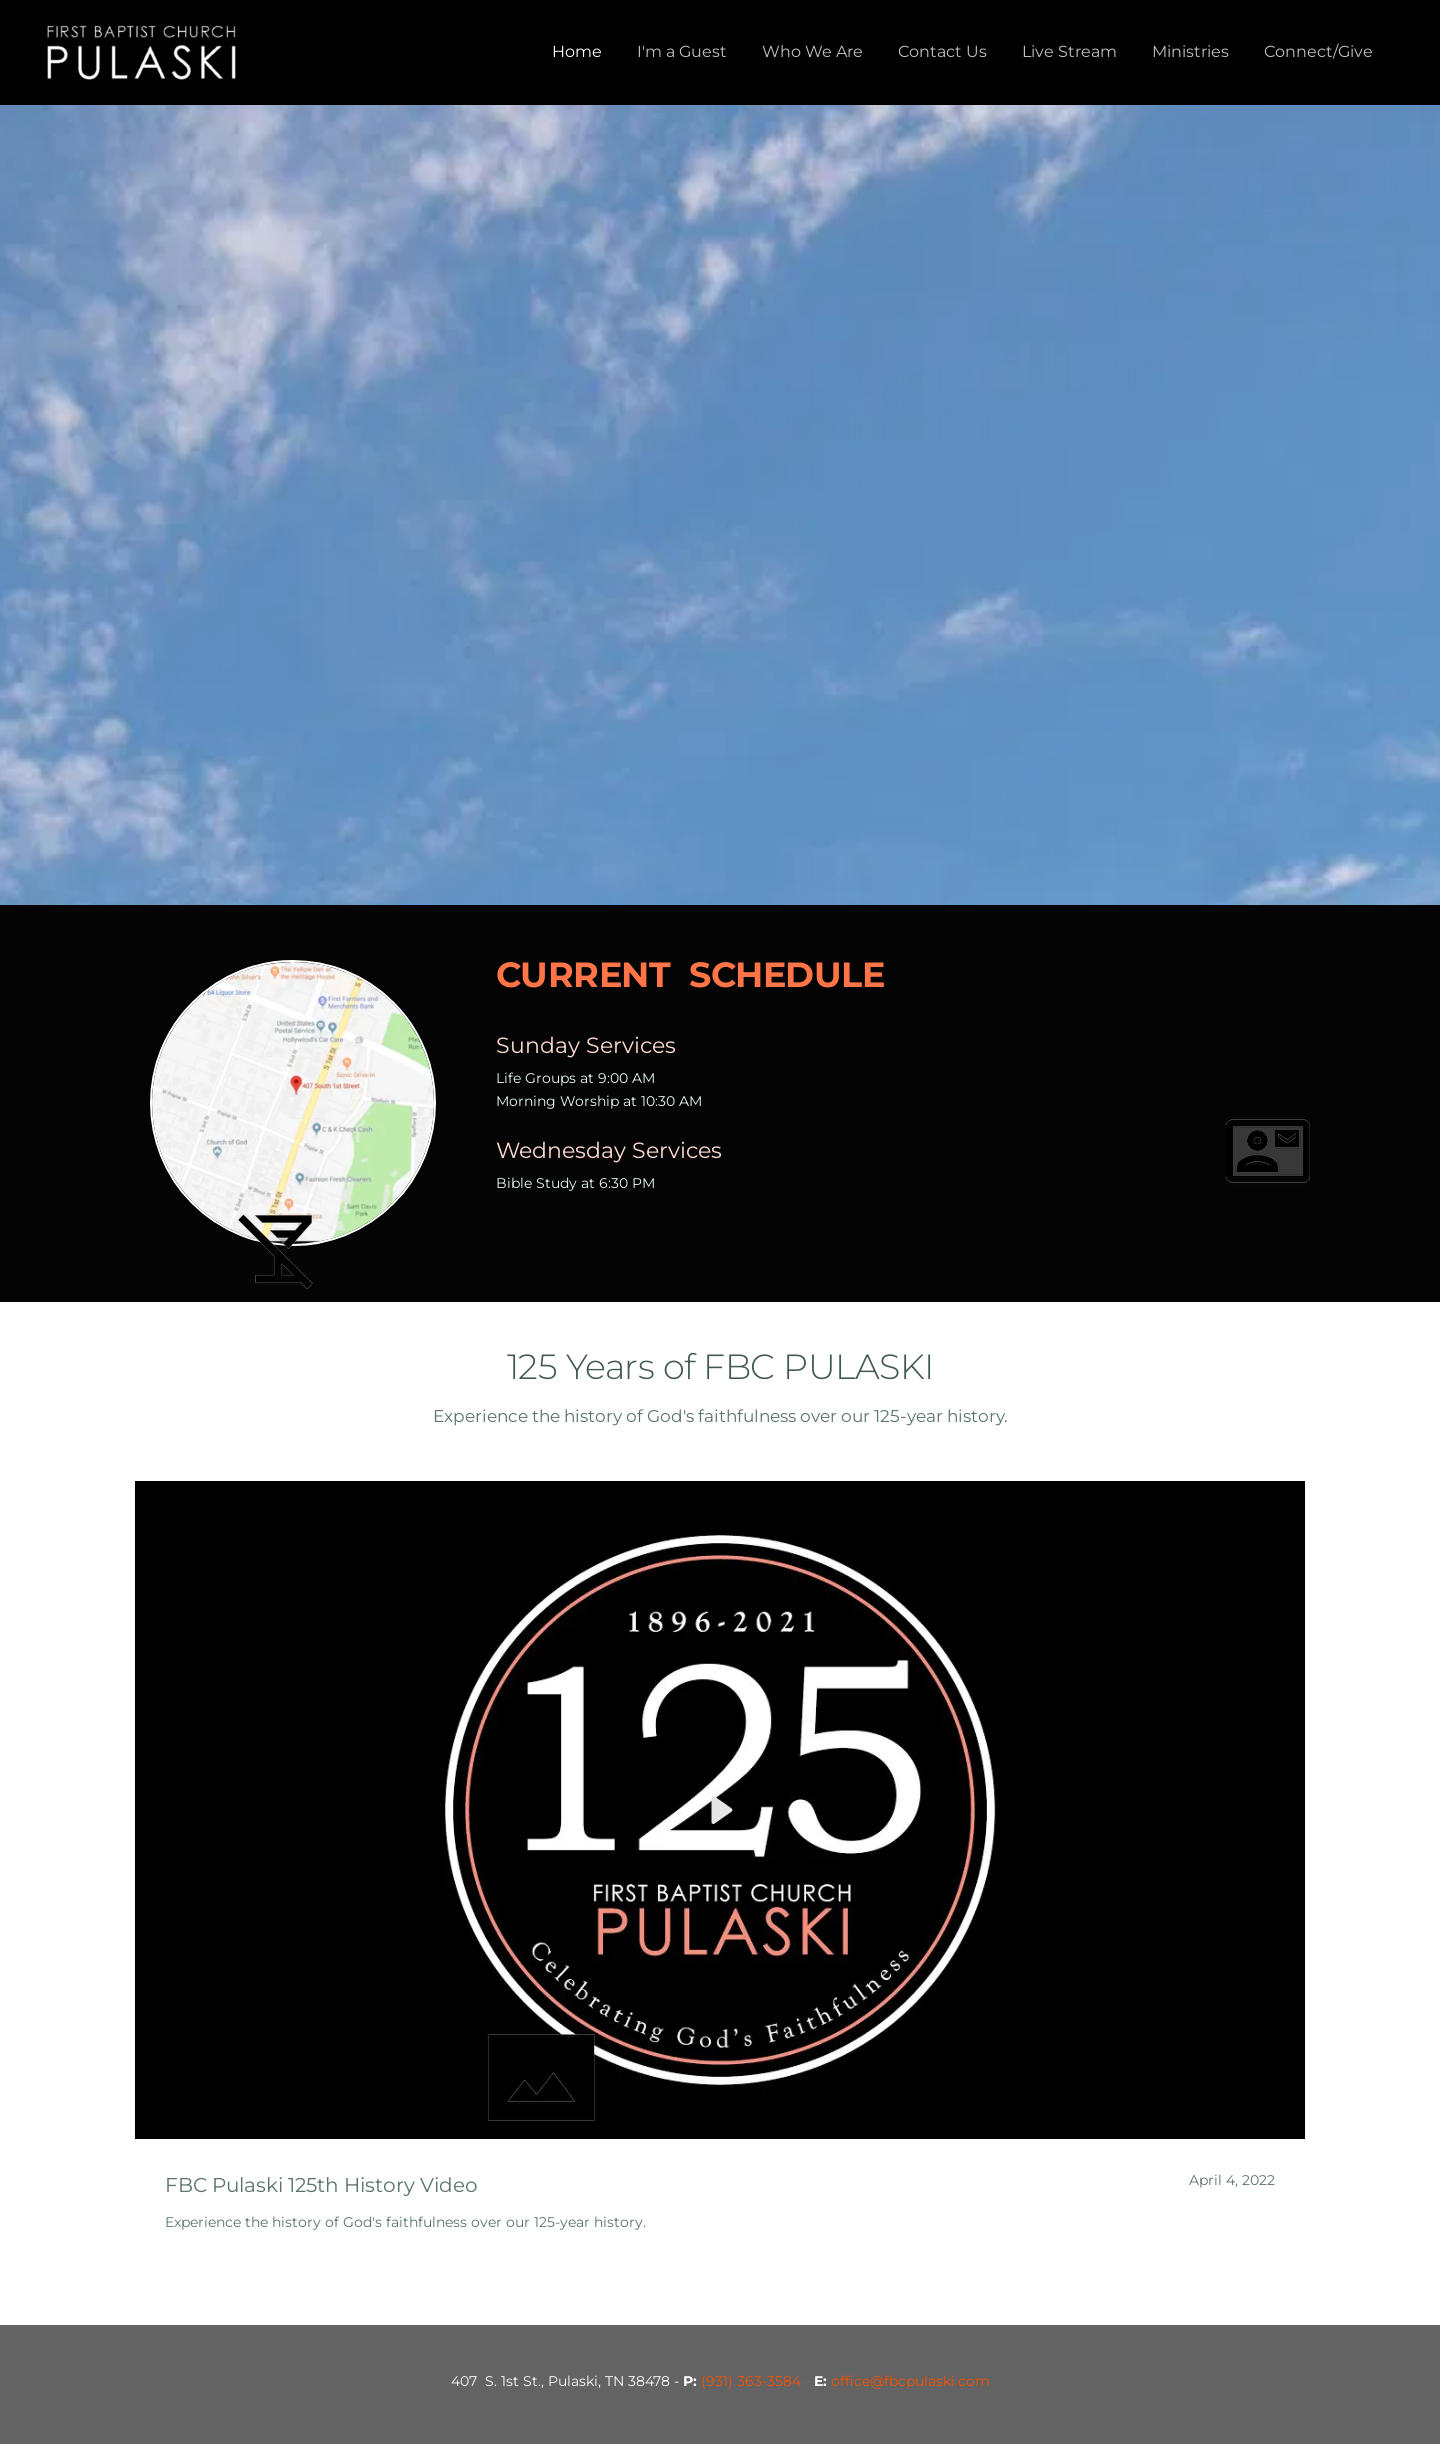 This screenshot has height=2444, width=1440. I want to click on indicates alcohol-free zone or no drinks allowed, so click(278, 1249).